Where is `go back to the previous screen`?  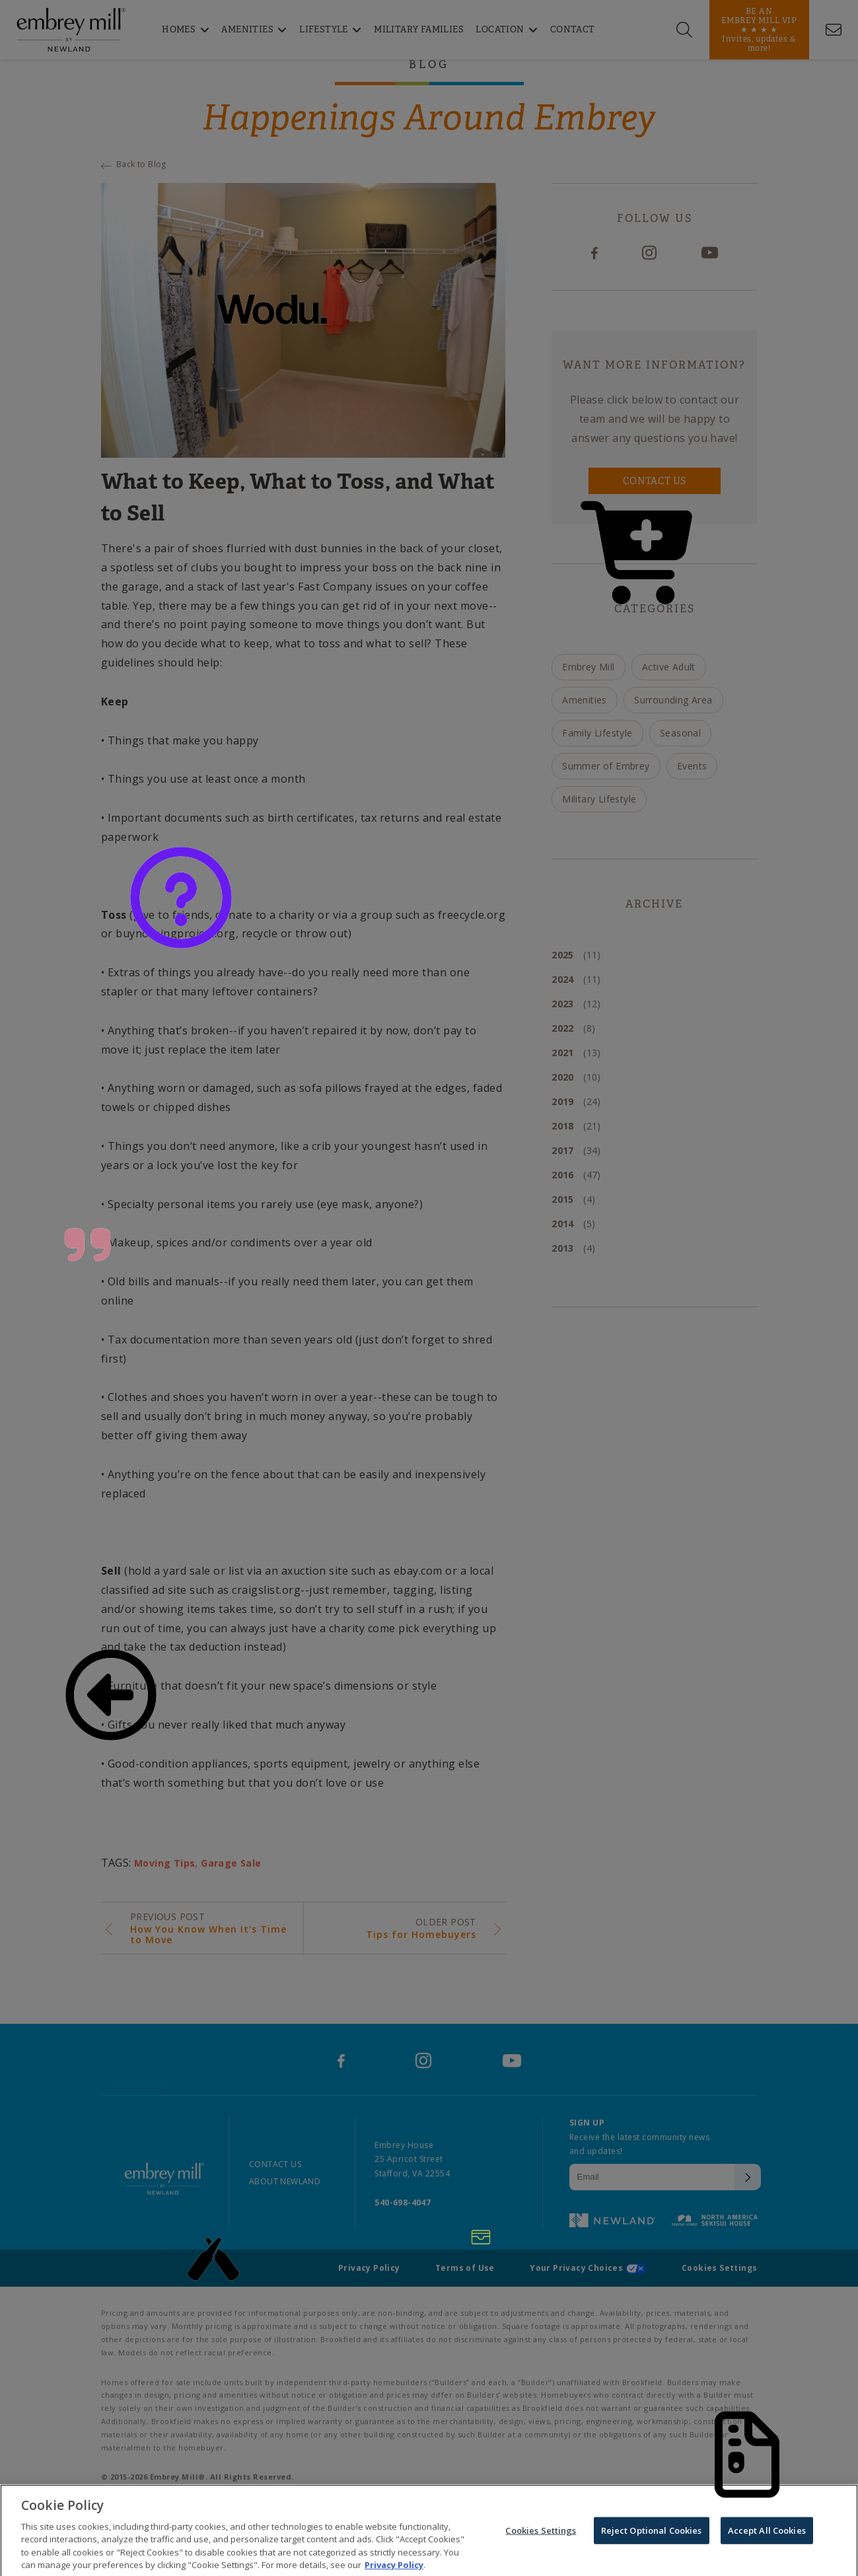
go back to the previous screen is located at coordinates (111, 1695).